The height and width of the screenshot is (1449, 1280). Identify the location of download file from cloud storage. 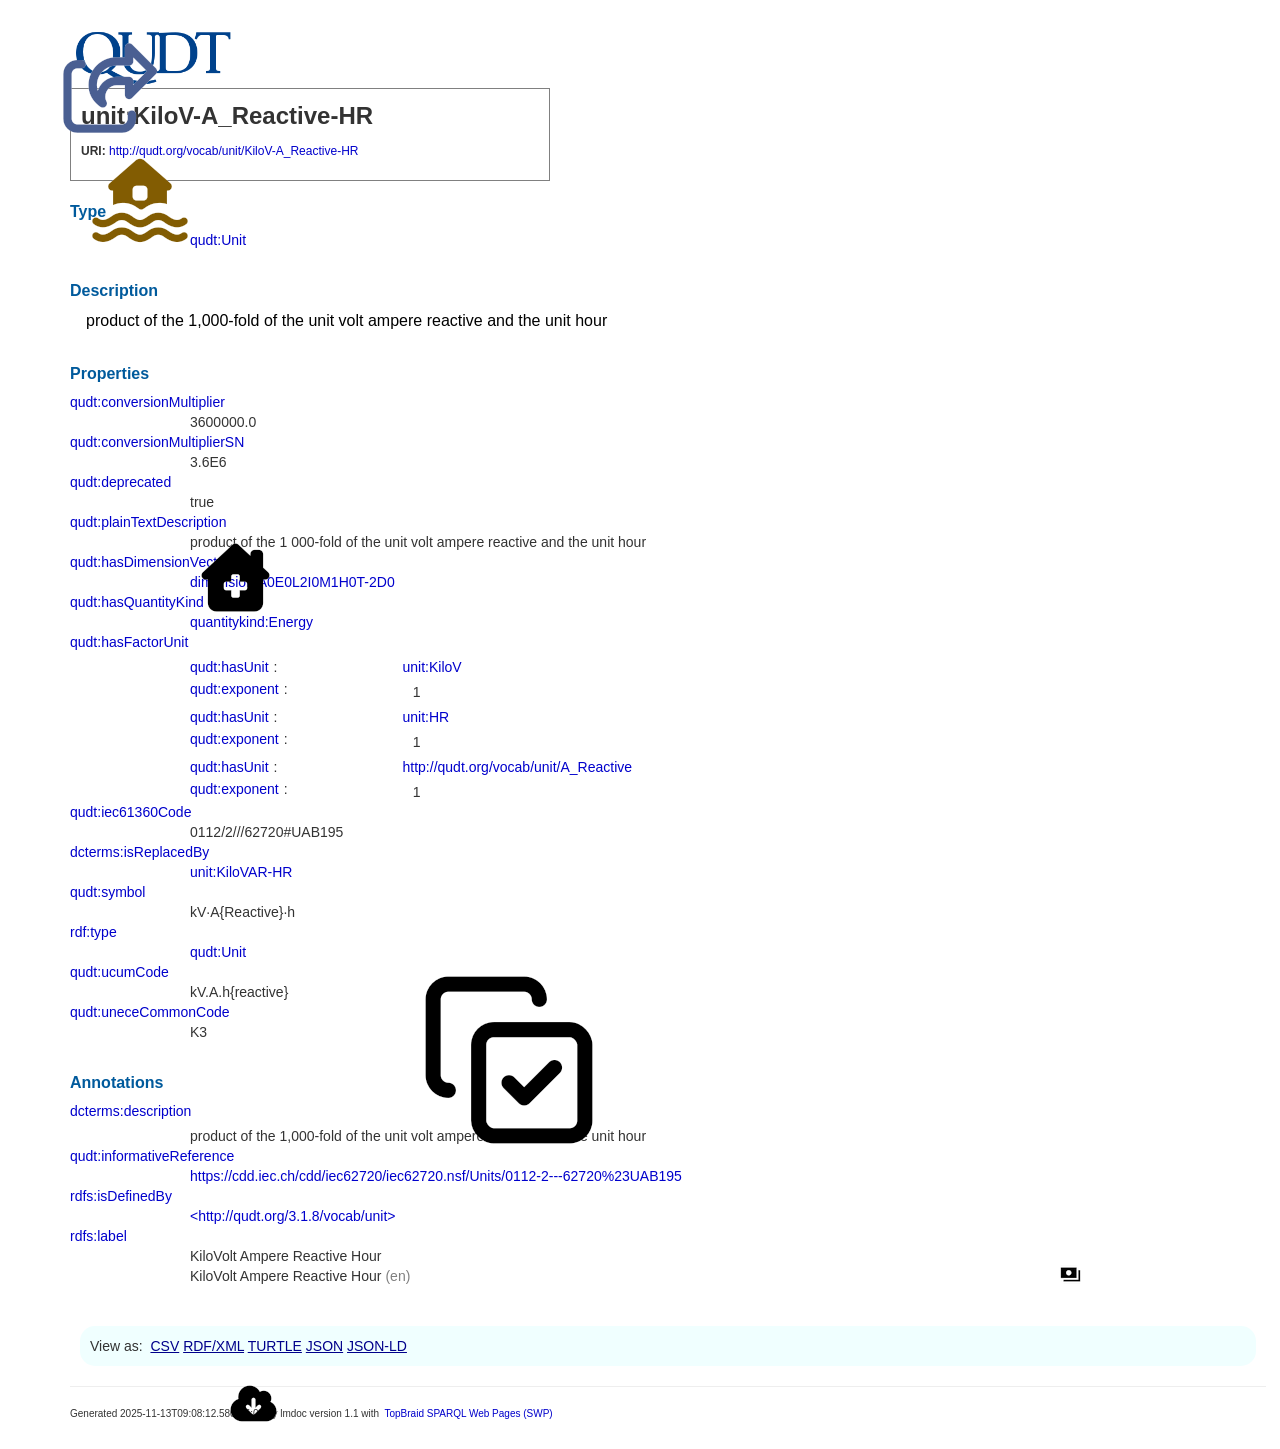
(253, 1403).